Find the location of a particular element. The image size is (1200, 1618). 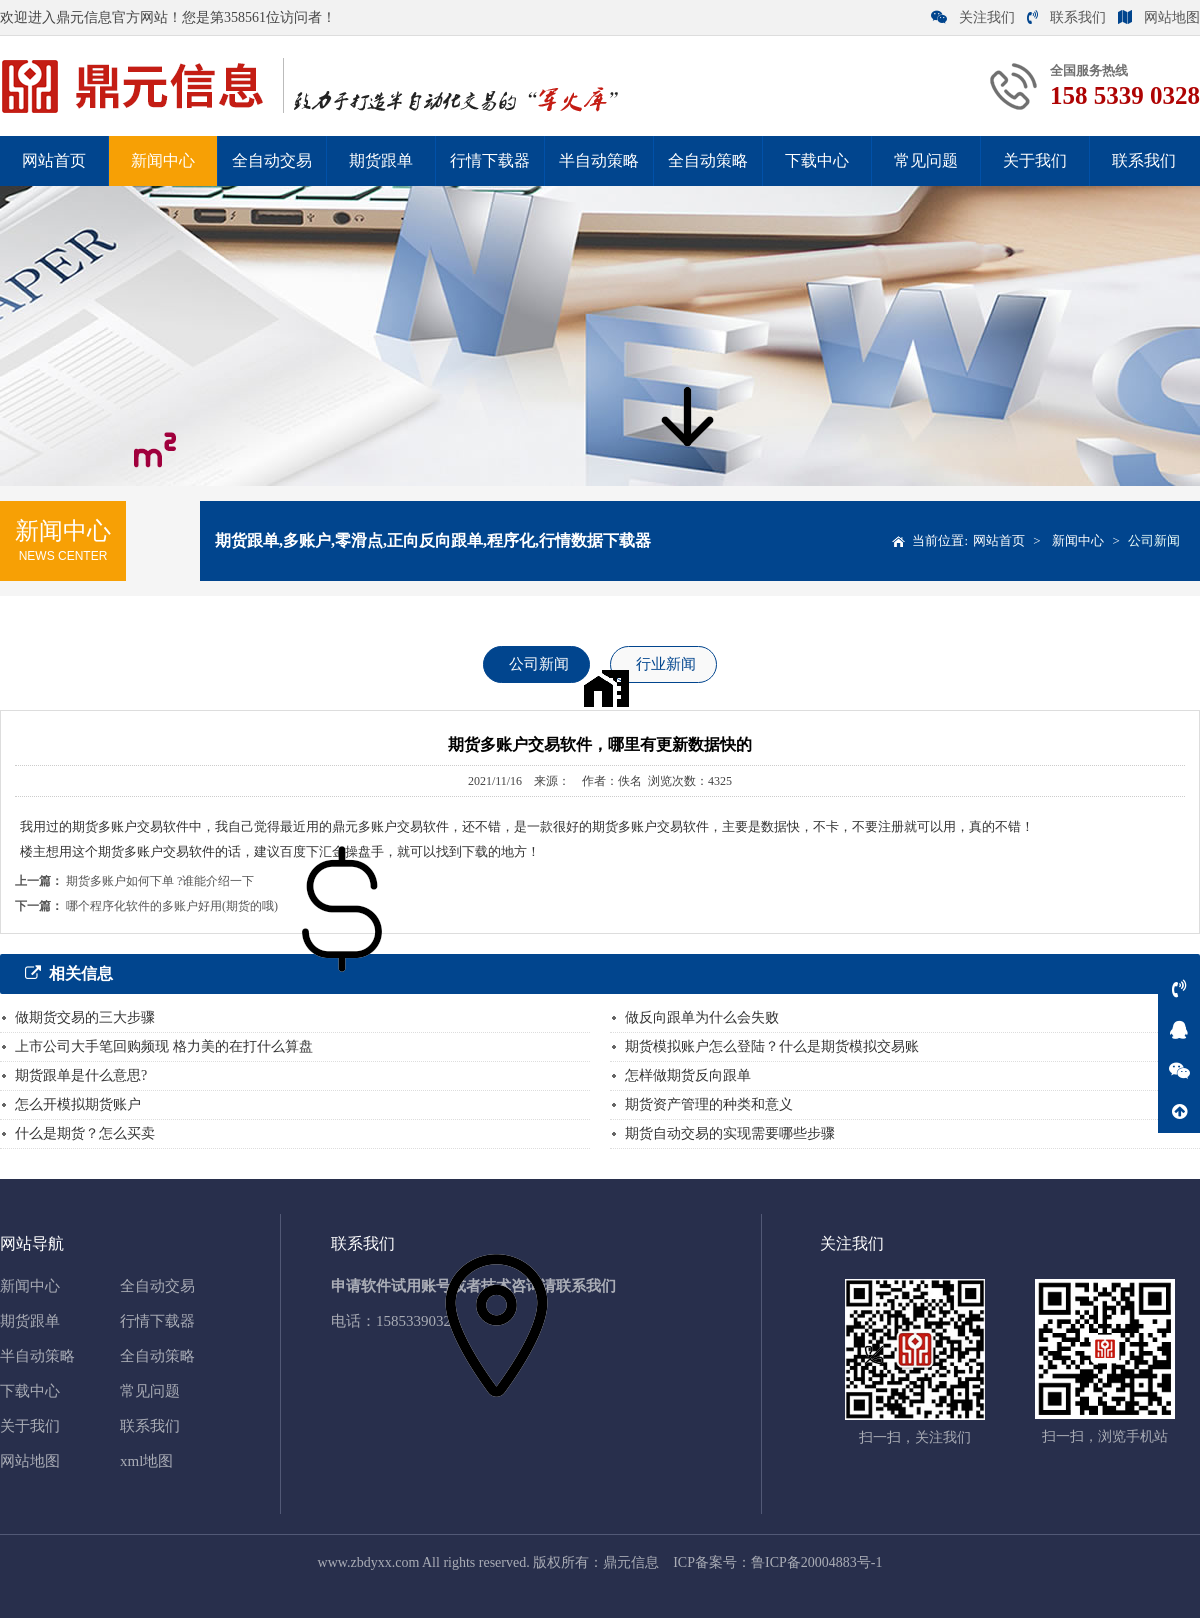

view account balance or financial information is located at coordinates (342, 909).